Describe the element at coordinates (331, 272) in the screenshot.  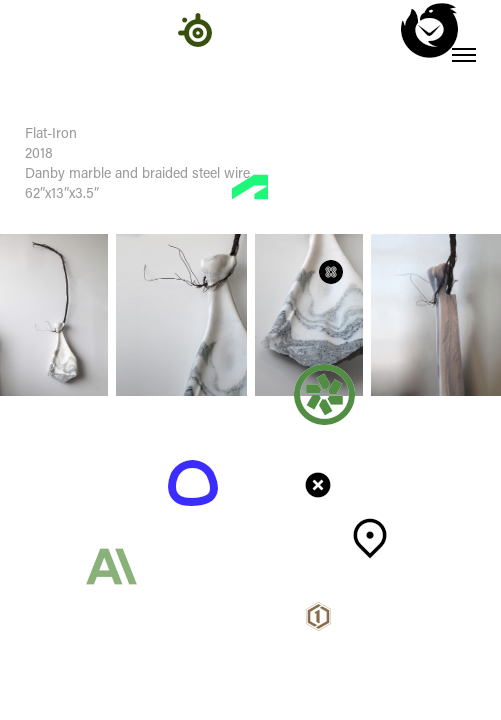
I see `open the StyleShare app` at that location.